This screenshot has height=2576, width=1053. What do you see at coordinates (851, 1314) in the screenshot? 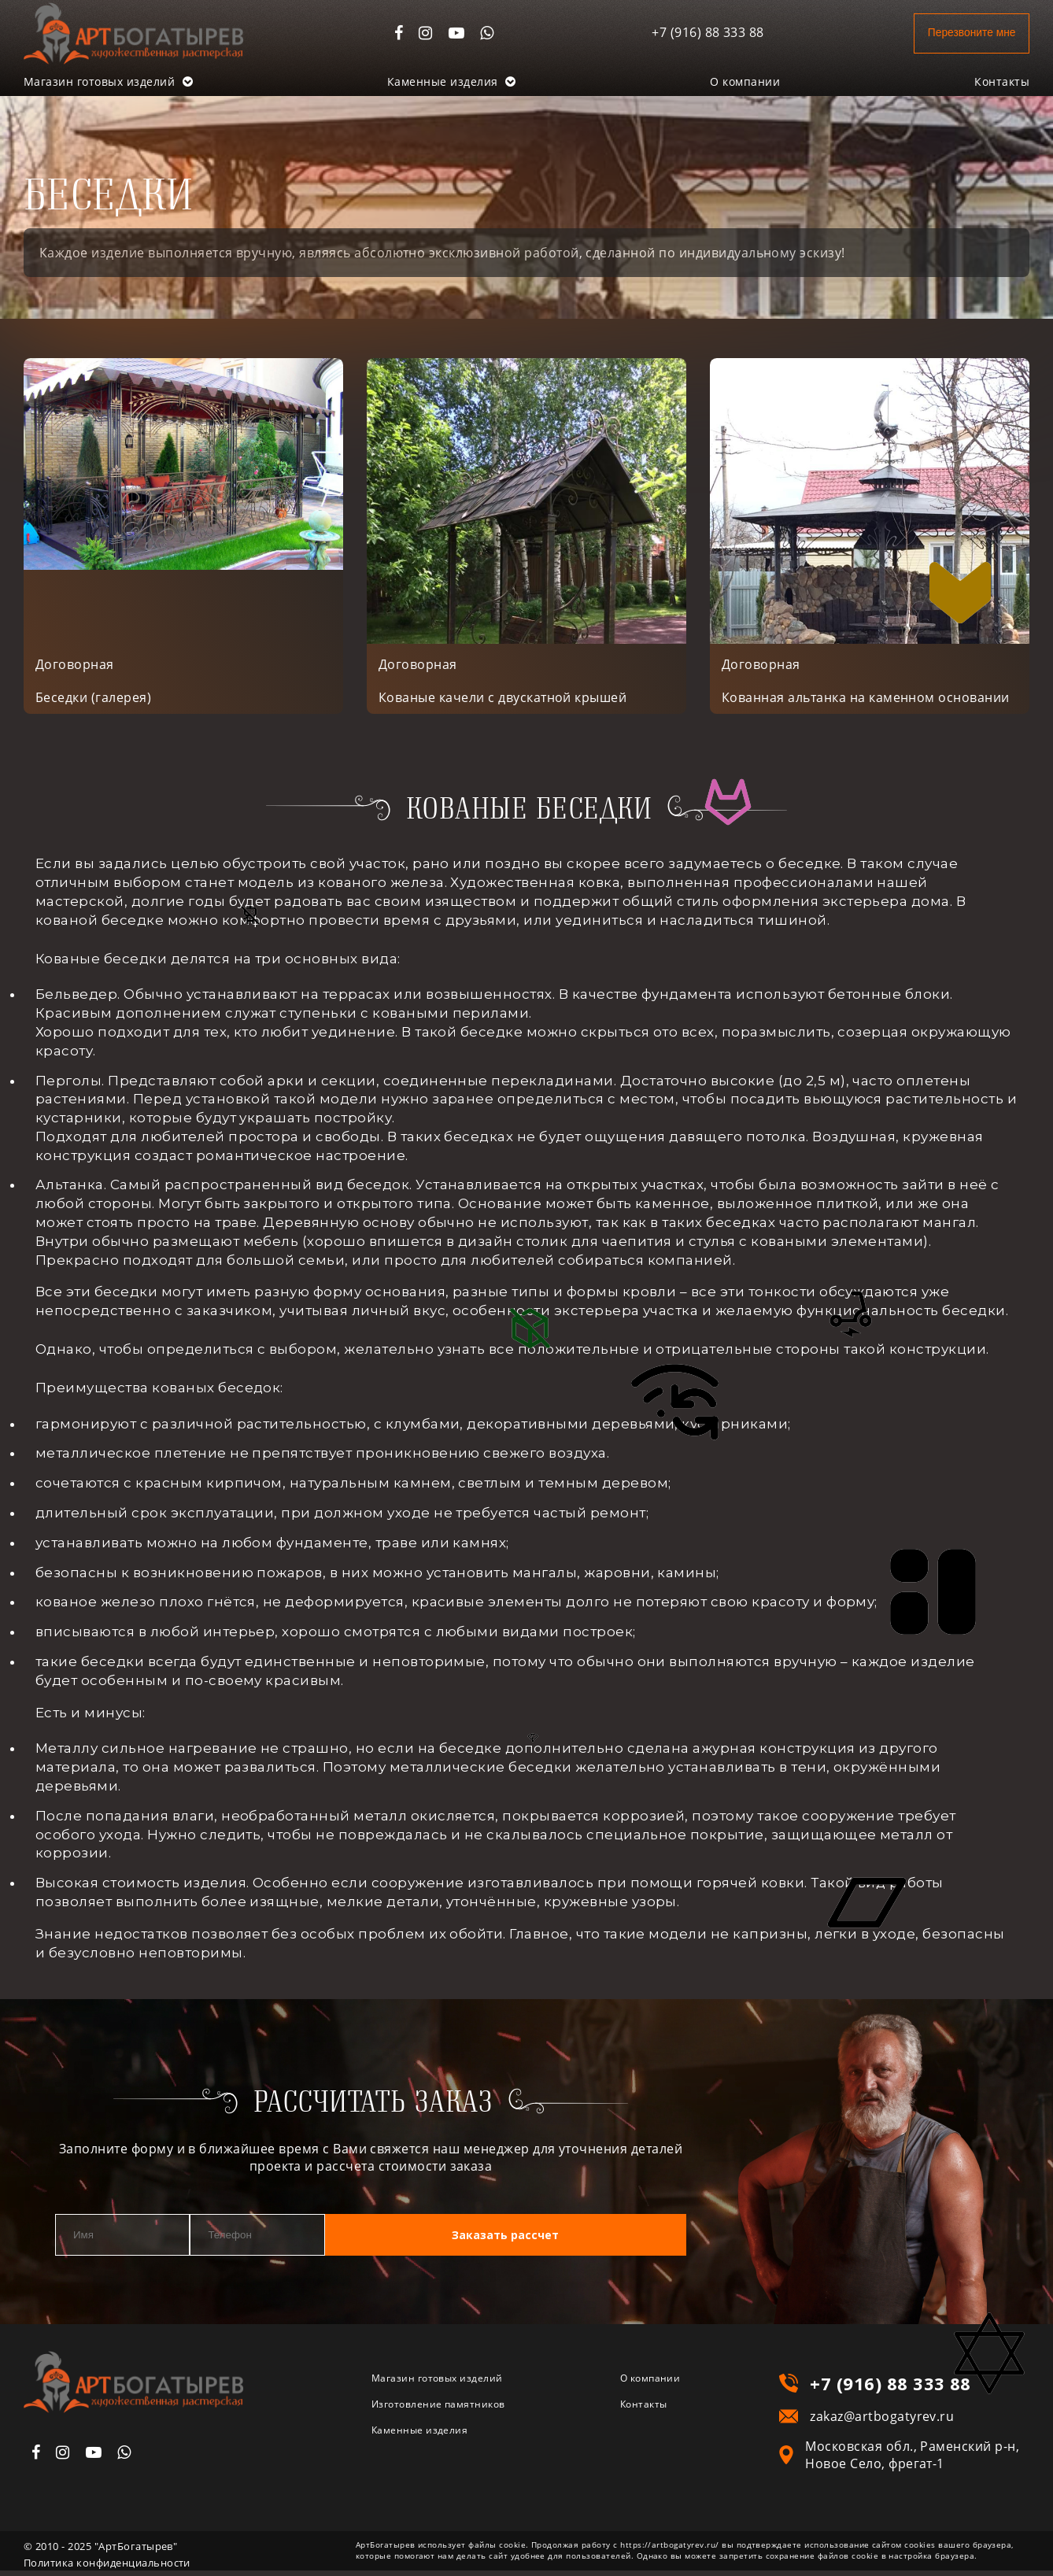
I see `find nearby electric scooter rentals` at bounding box center [851, 1314].